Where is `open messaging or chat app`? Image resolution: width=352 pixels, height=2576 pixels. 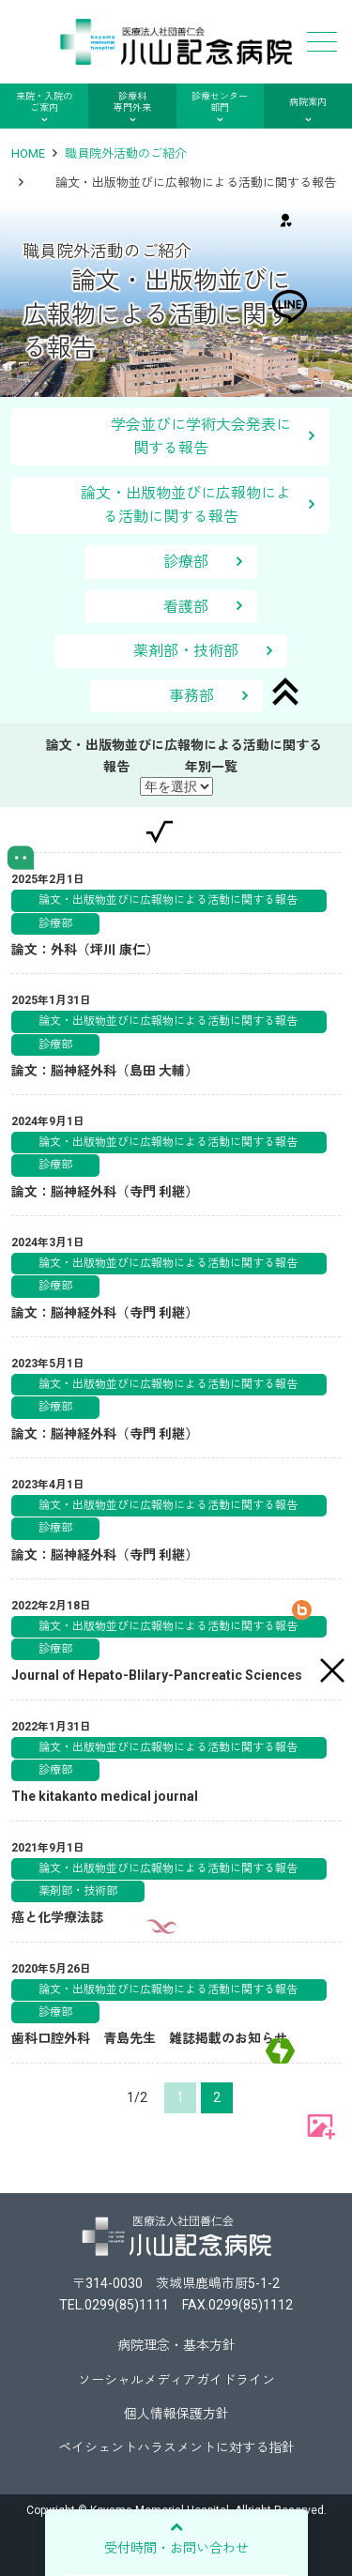
open messaging or chat app is located at coordinates (21, 858).